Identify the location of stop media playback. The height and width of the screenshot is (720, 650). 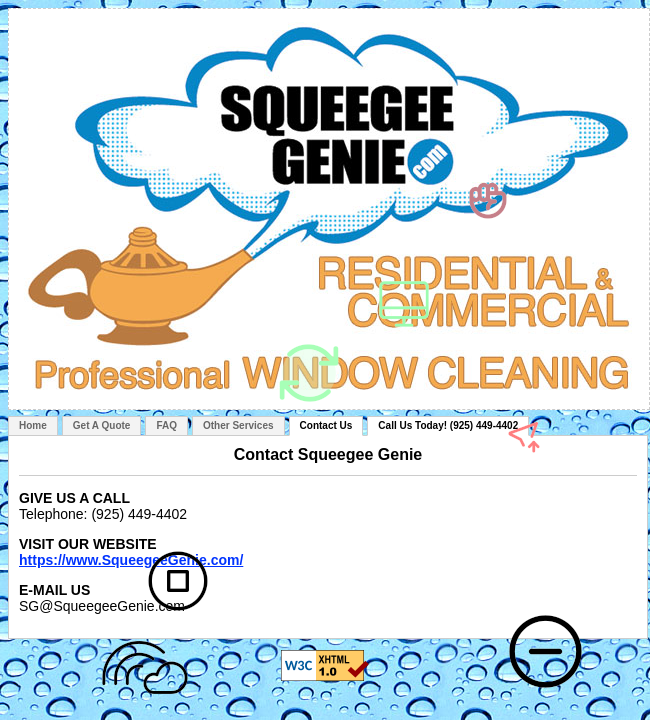
(178, 581).